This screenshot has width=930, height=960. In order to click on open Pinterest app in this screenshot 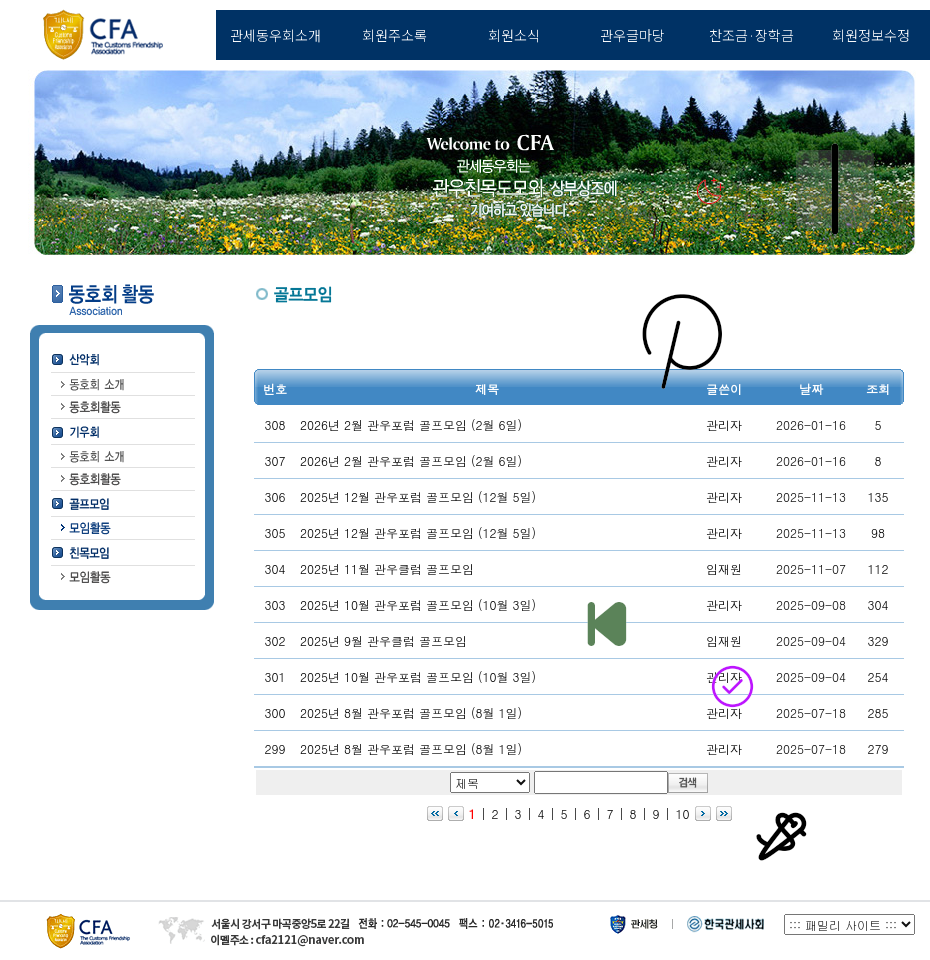, I will do `click(678, 341)`.